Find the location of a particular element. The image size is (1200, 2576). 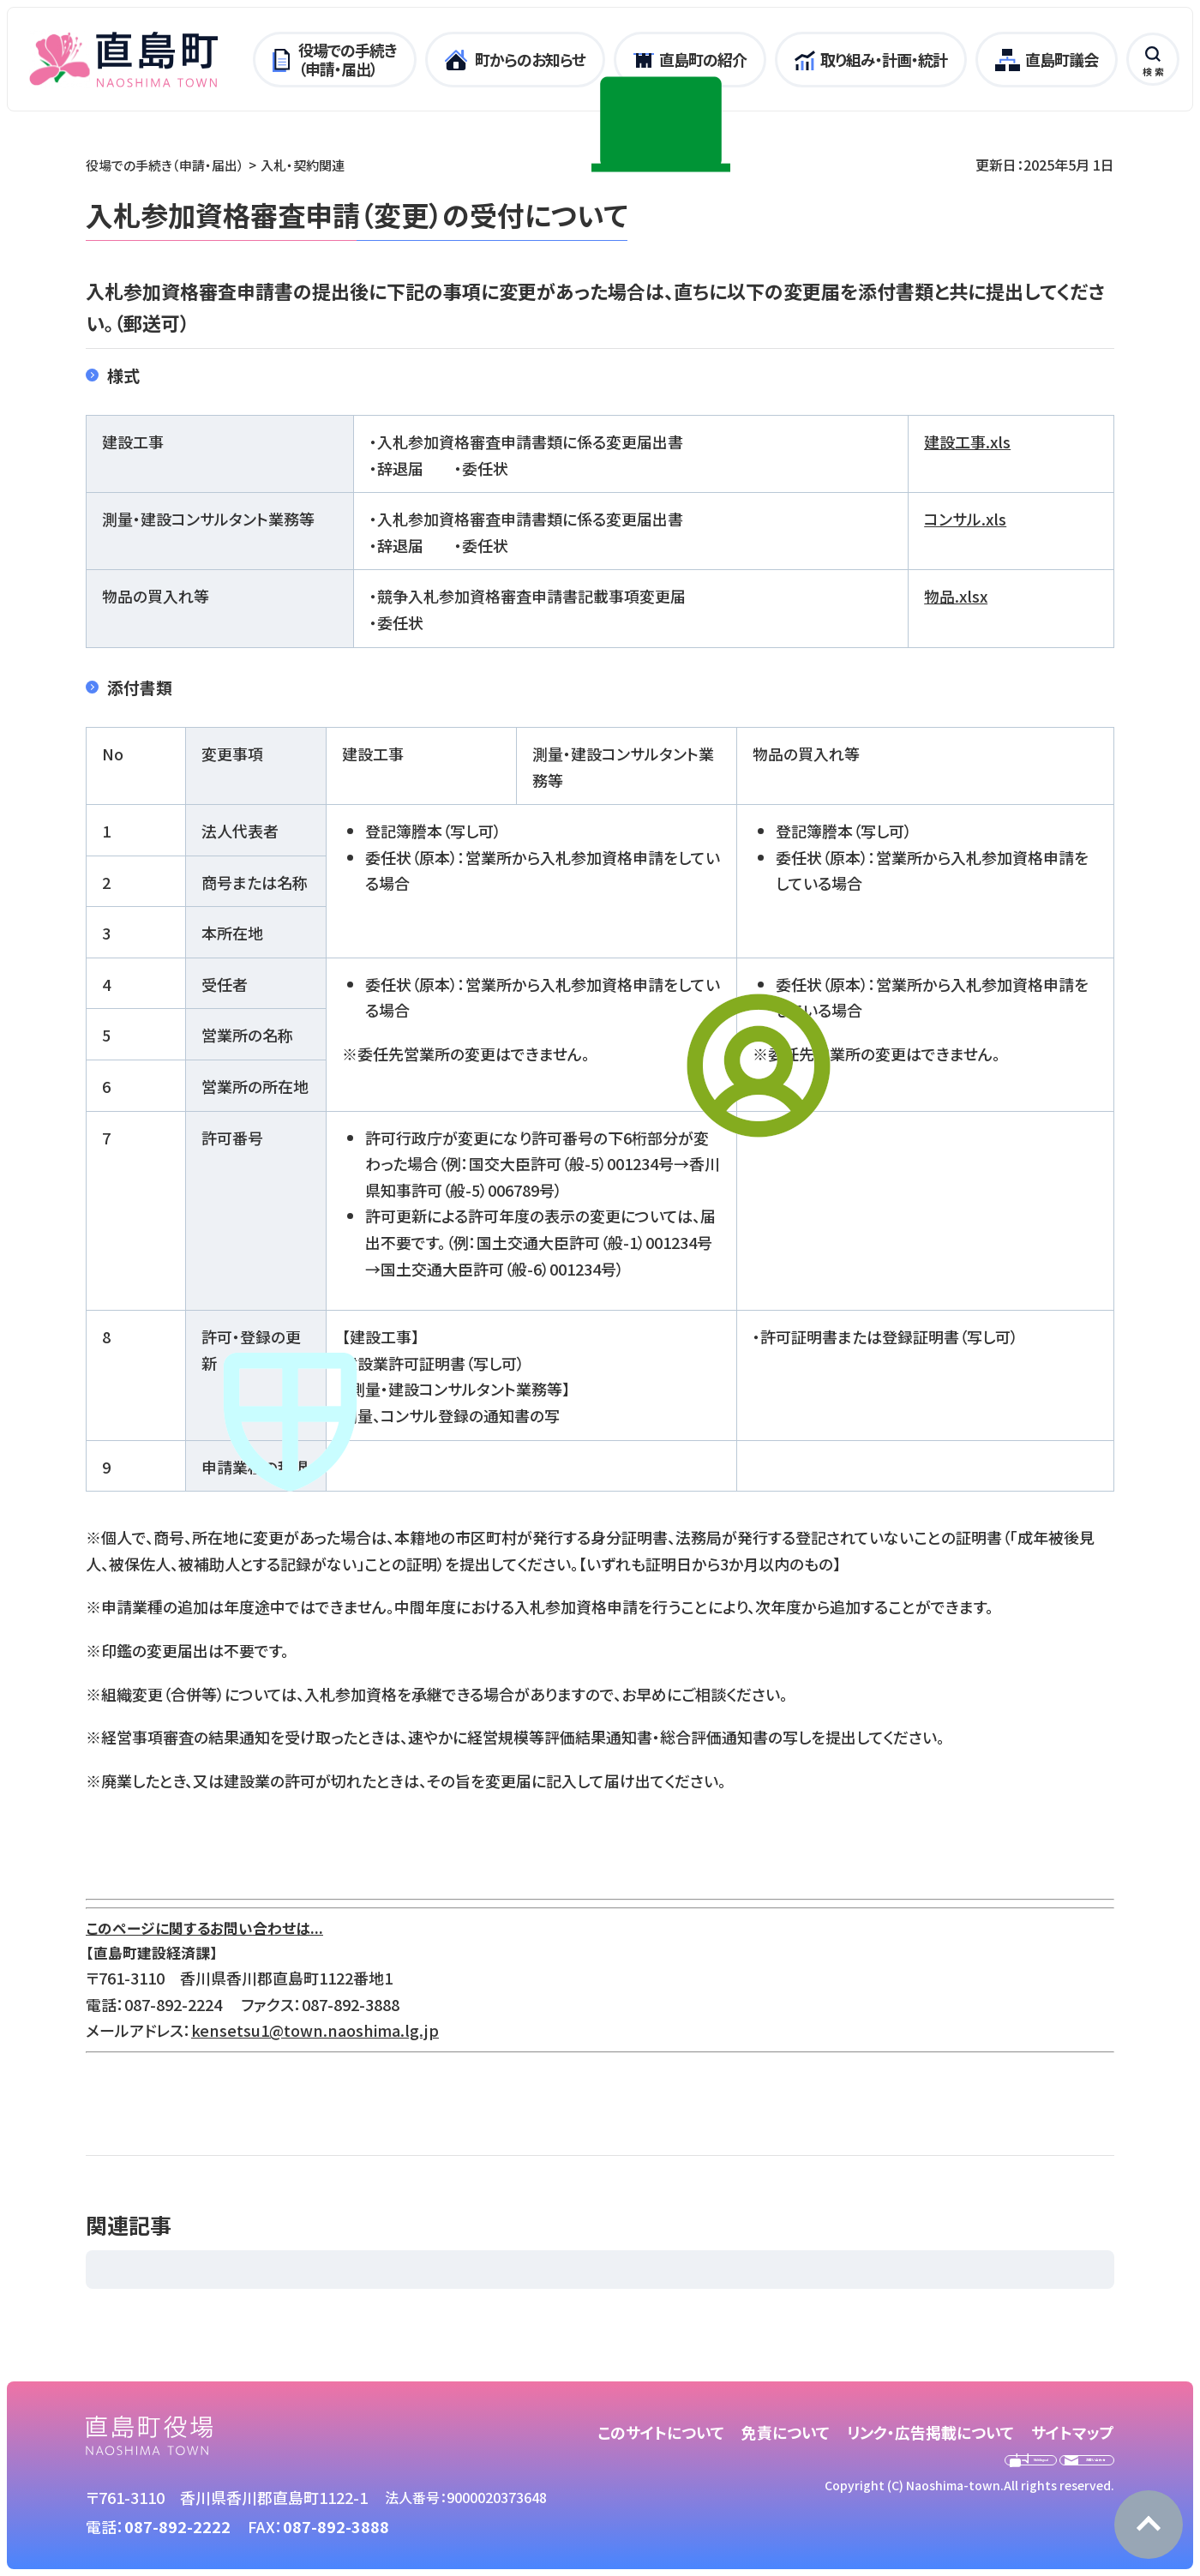

view your profile is located at coordinates (759, 1066).